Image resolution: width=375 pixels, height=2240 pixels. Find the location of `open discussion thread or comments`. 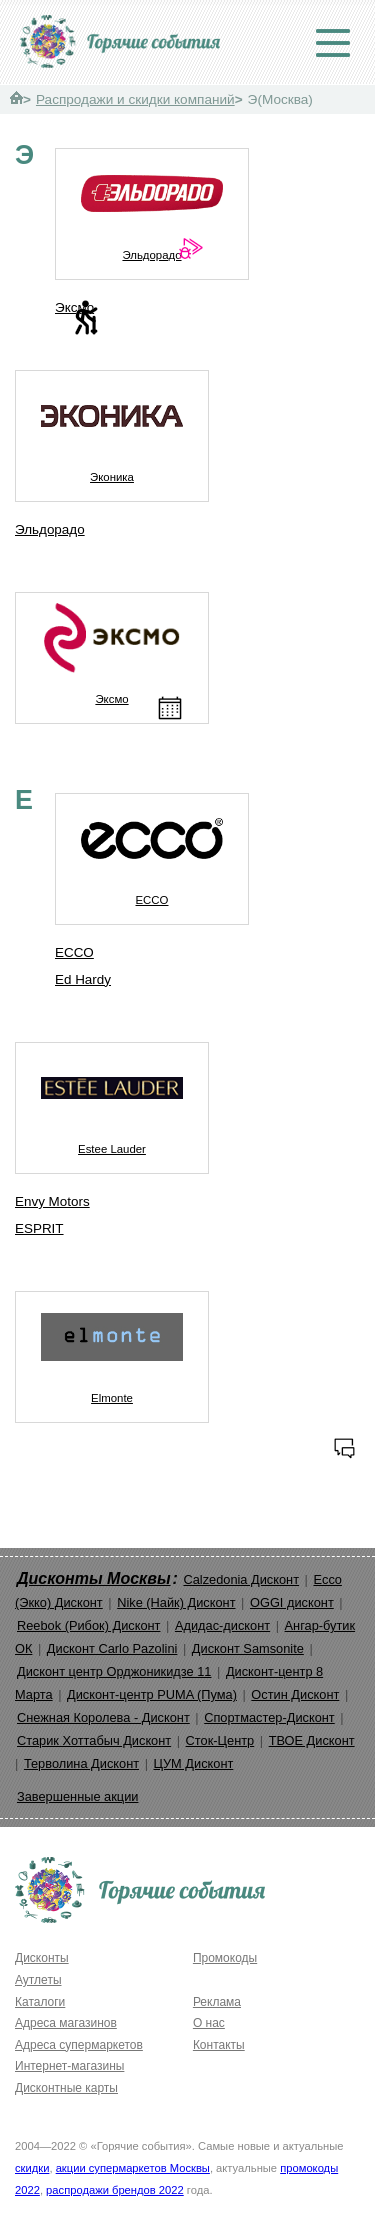

open discussion thread or comments is located at coordinates (344, 1448).